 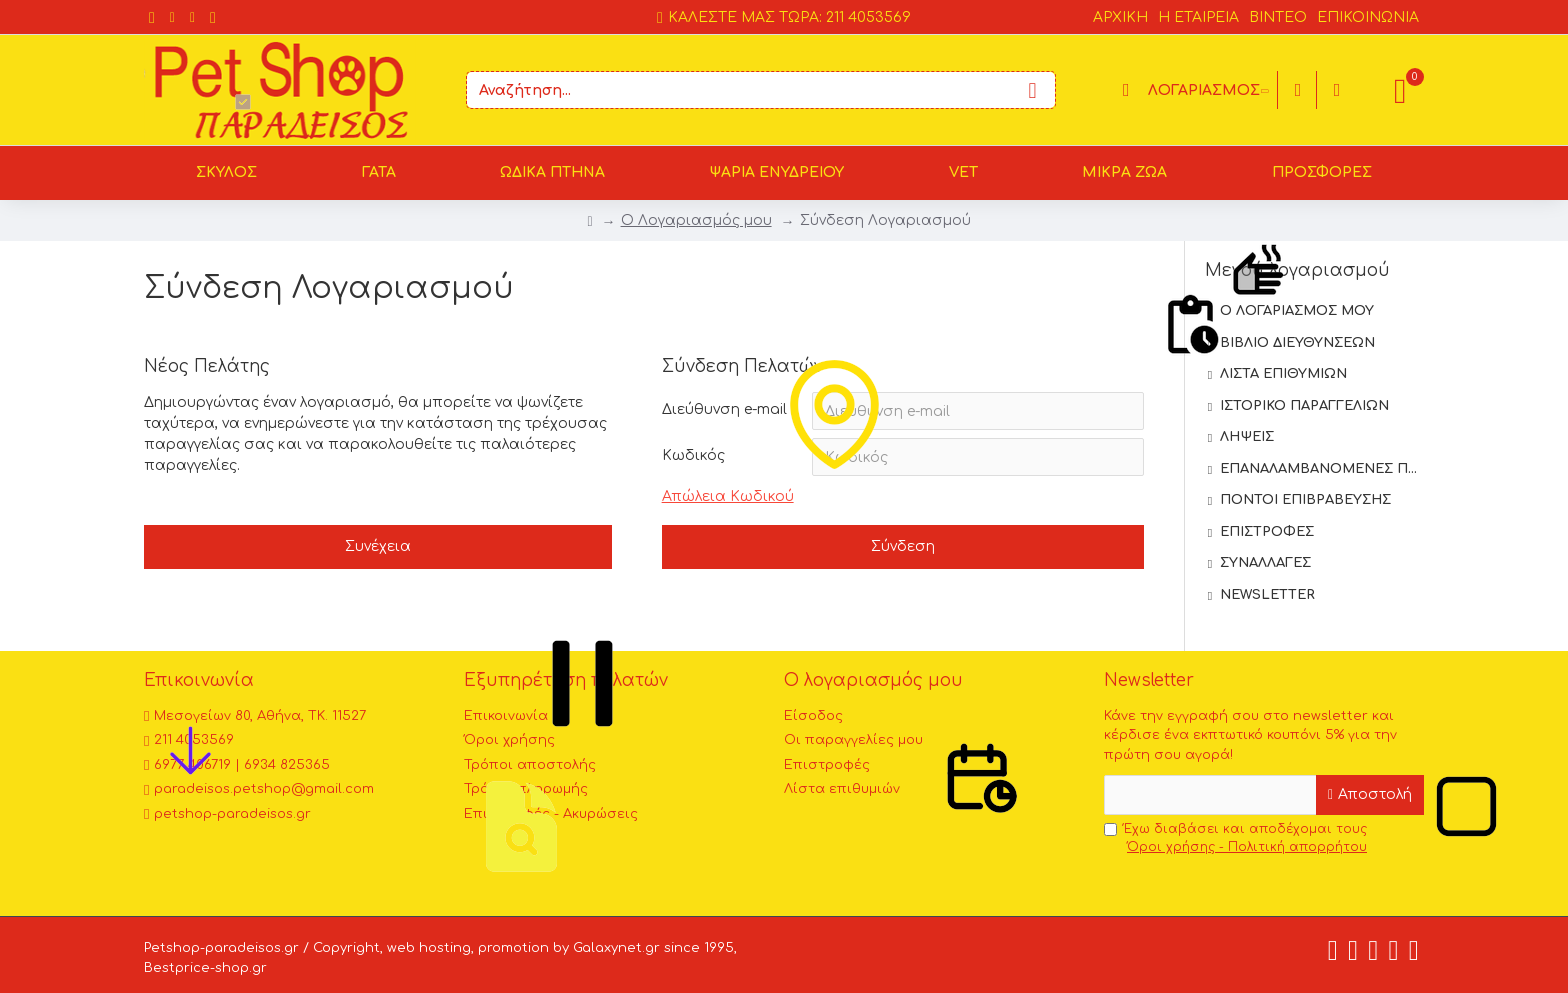 I want to click on a selected or checked item, so click(x=243, y=102).